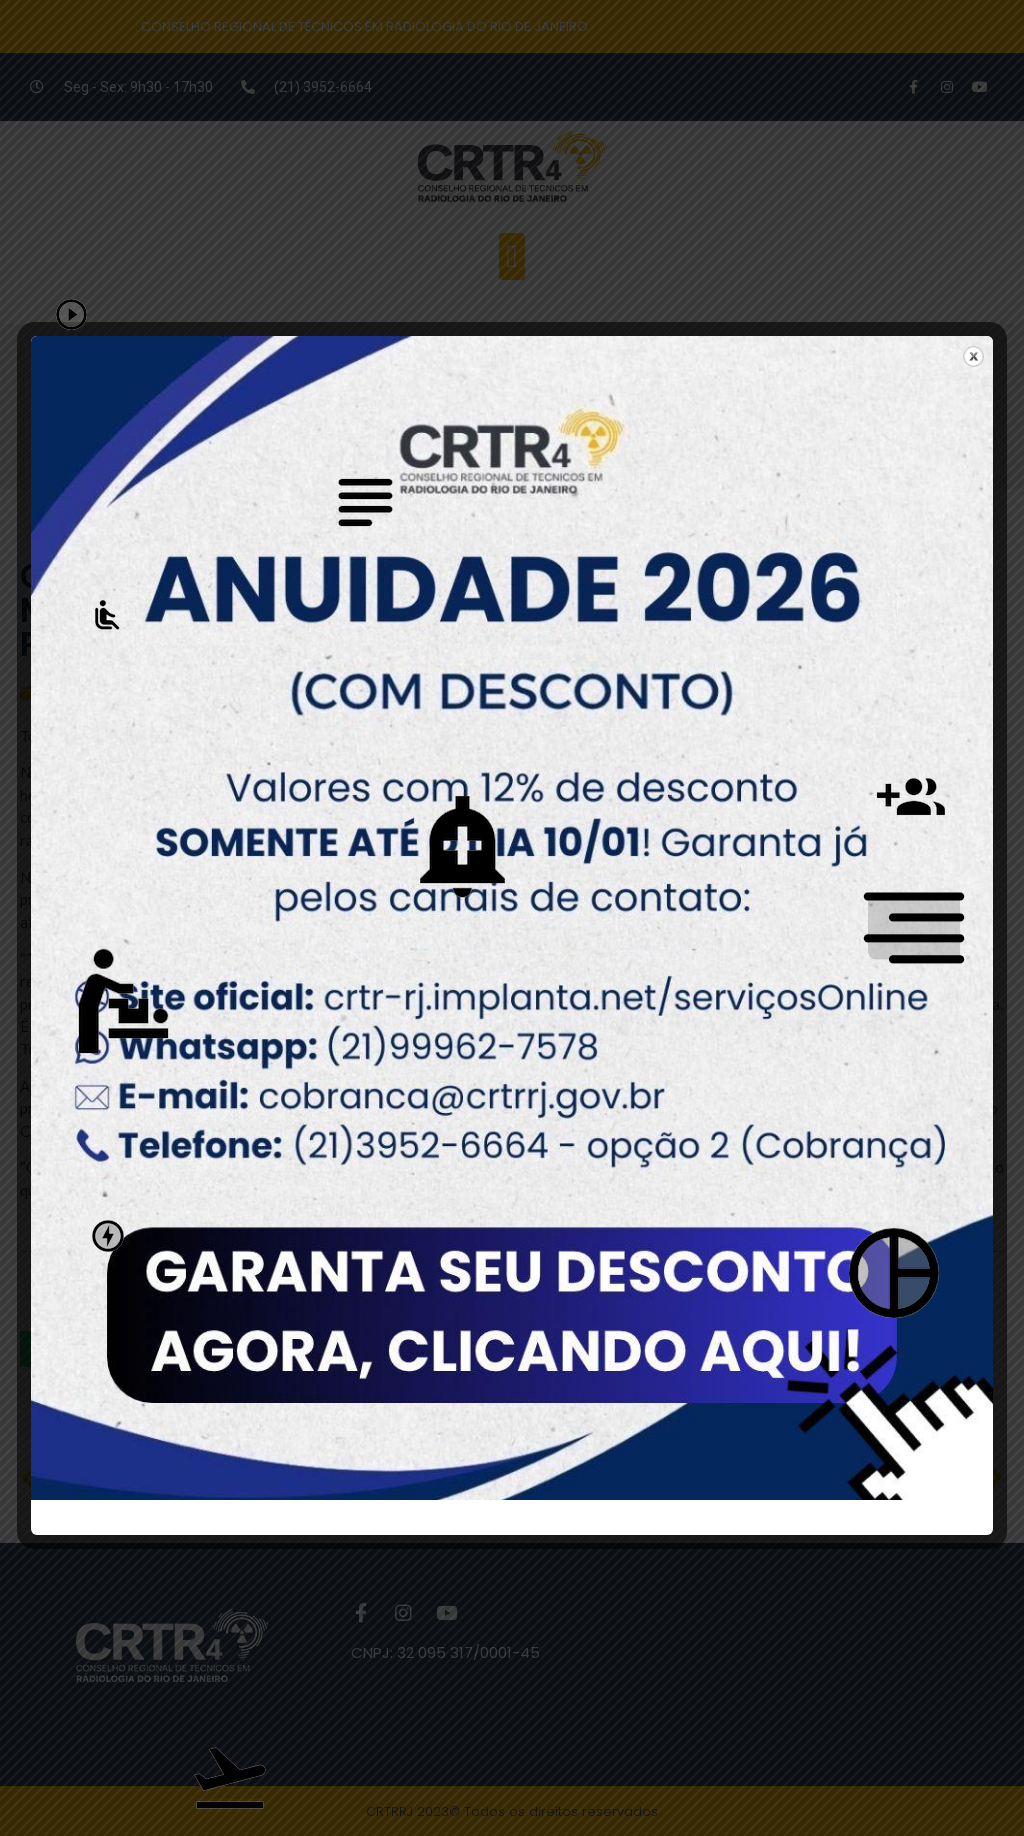 The width and height of the screenshot is (1024, 1836). I want to click on view document subject or content summary, so click(365, 502).